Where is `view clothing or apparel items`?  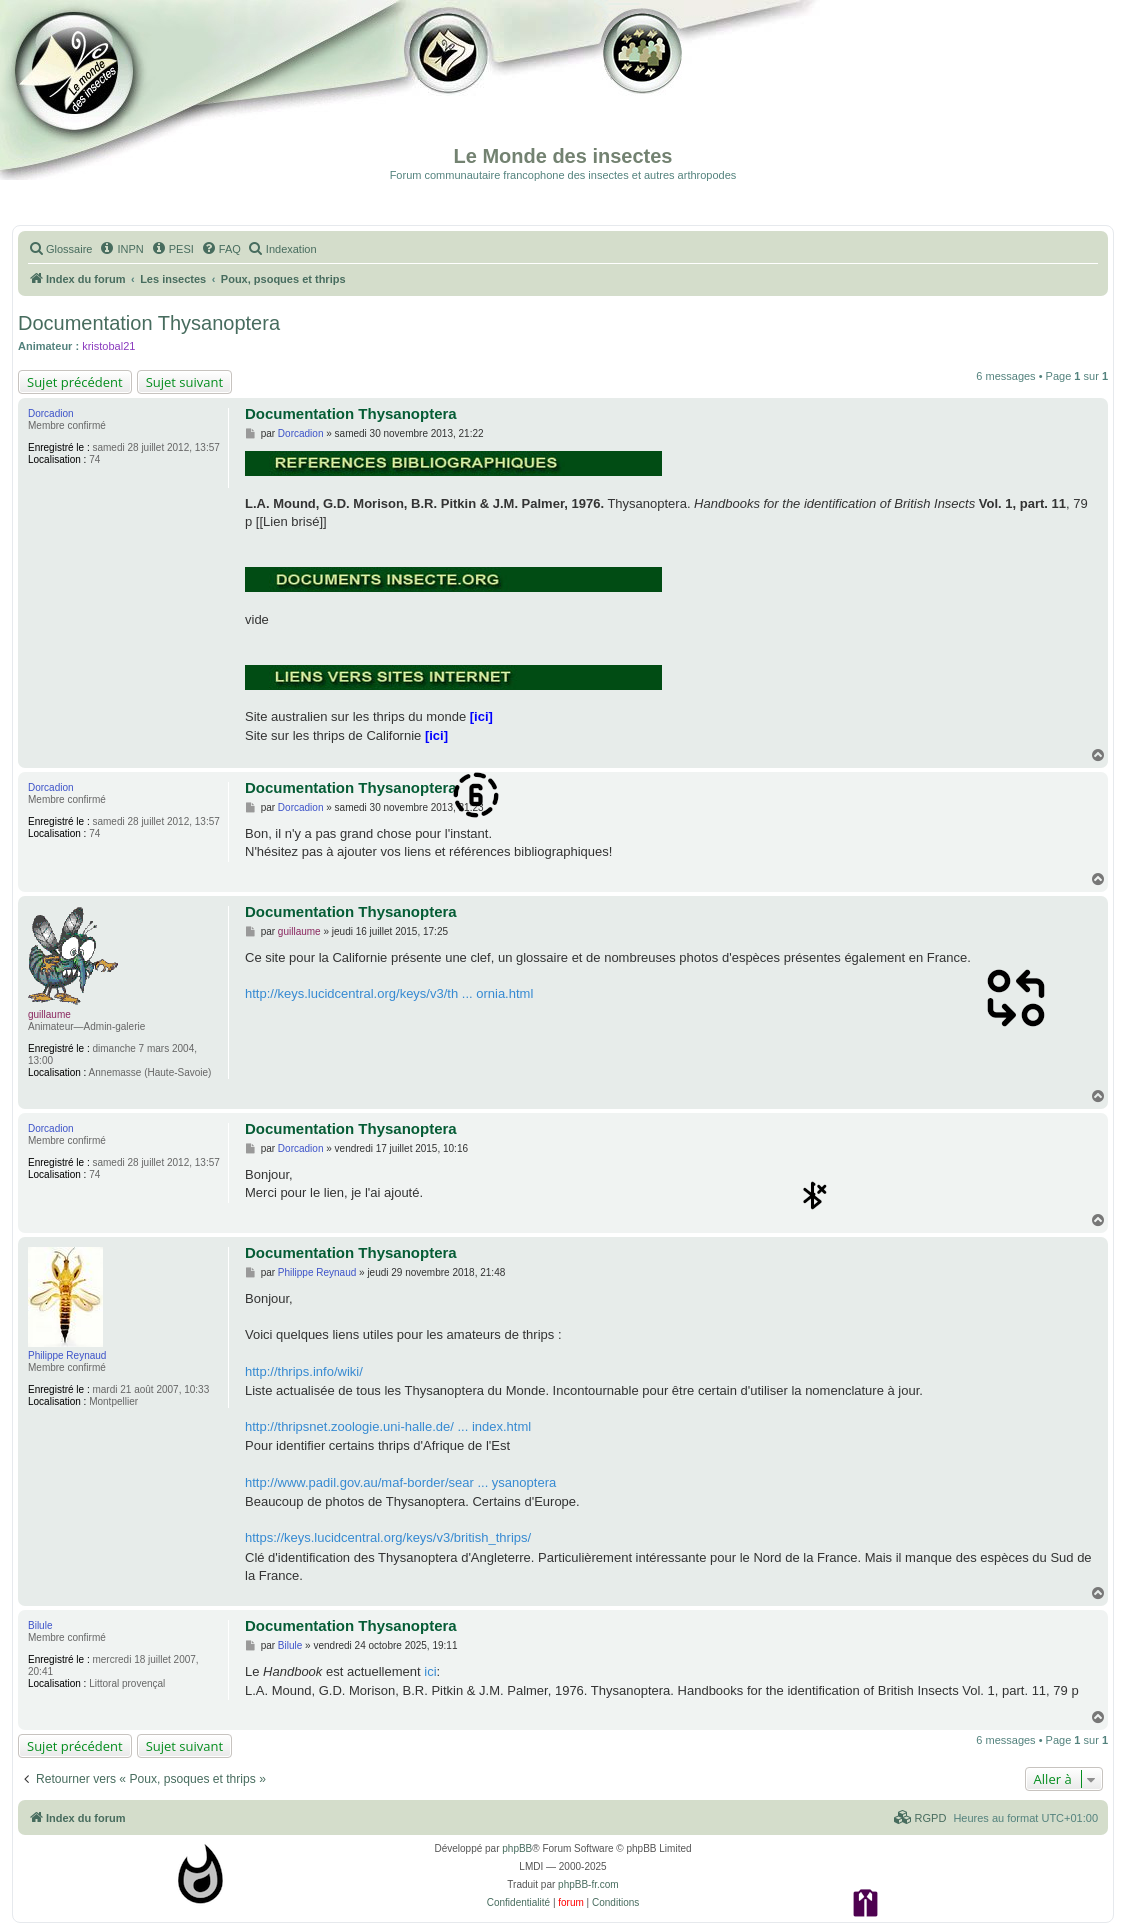 view clothing or apparel items is located at coordinates (865, 1903).